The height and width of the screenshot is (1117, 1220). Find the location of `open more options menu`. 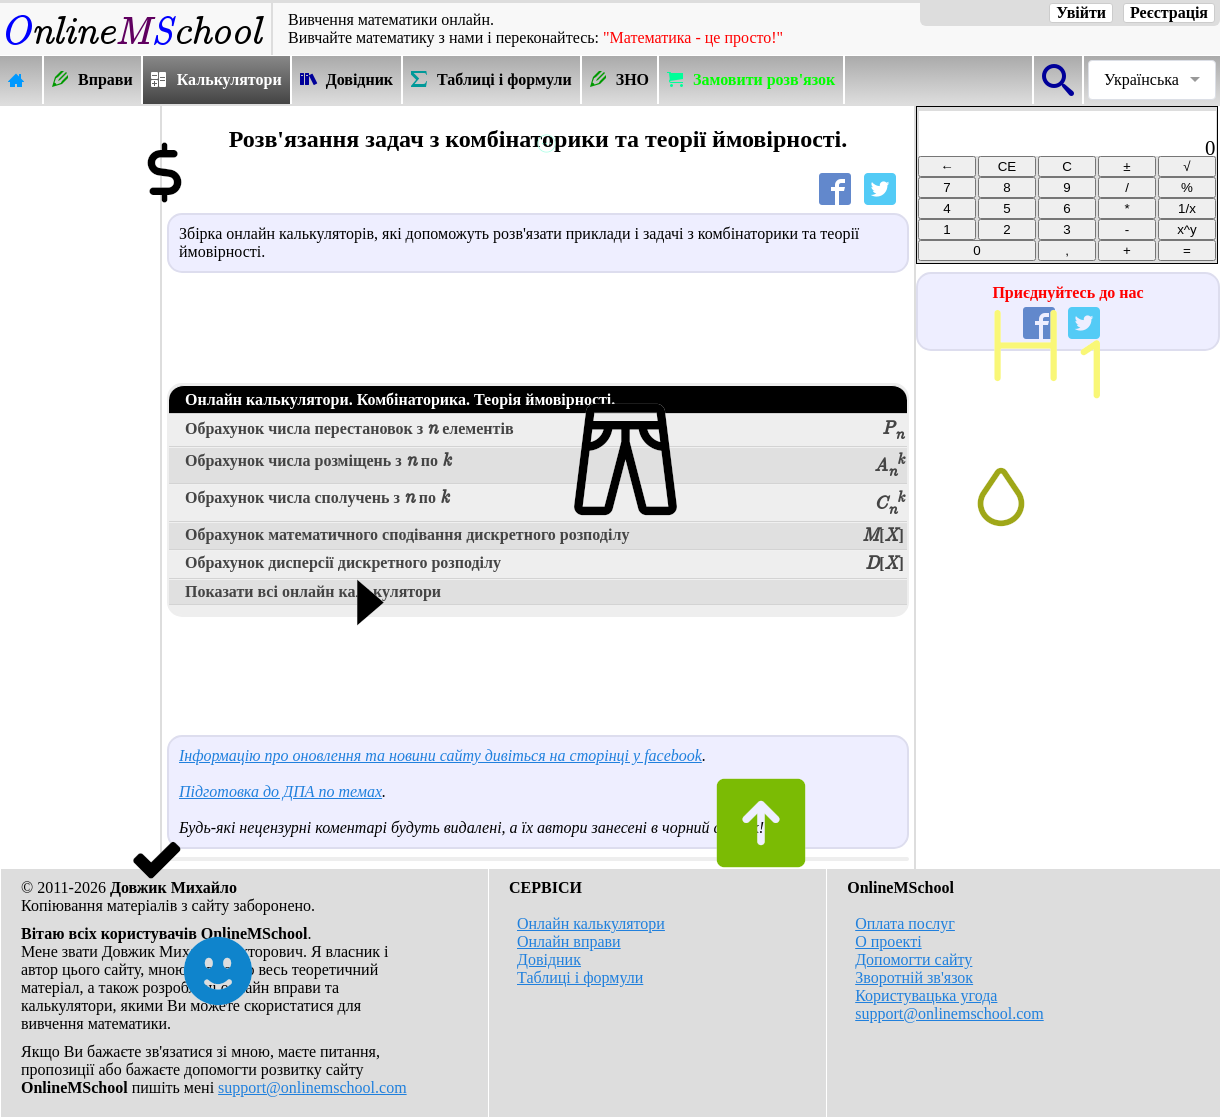

open more options menu is located at coordinates (546, 143).